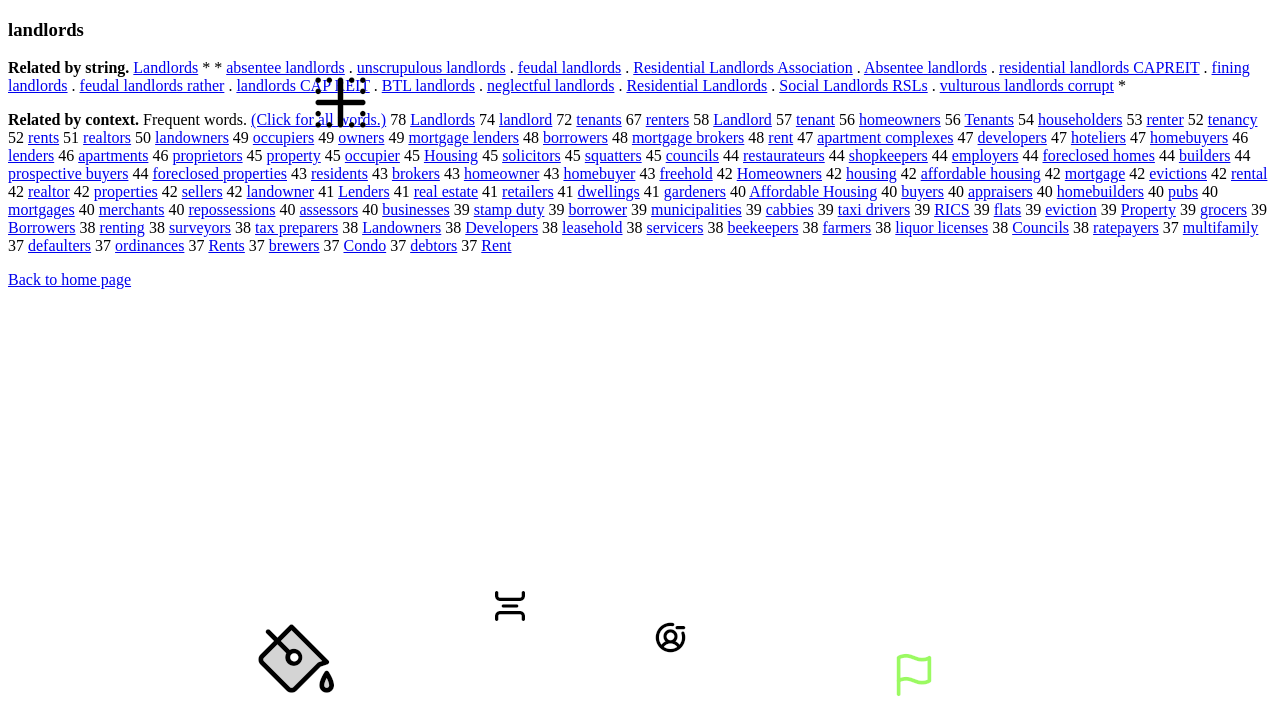 This screenshot has width=1280, height=720. What do you see at coordinates (340, 102) in the screenshot?
I see `apply inner borders to selected cells` at bounding box center [340, 102].